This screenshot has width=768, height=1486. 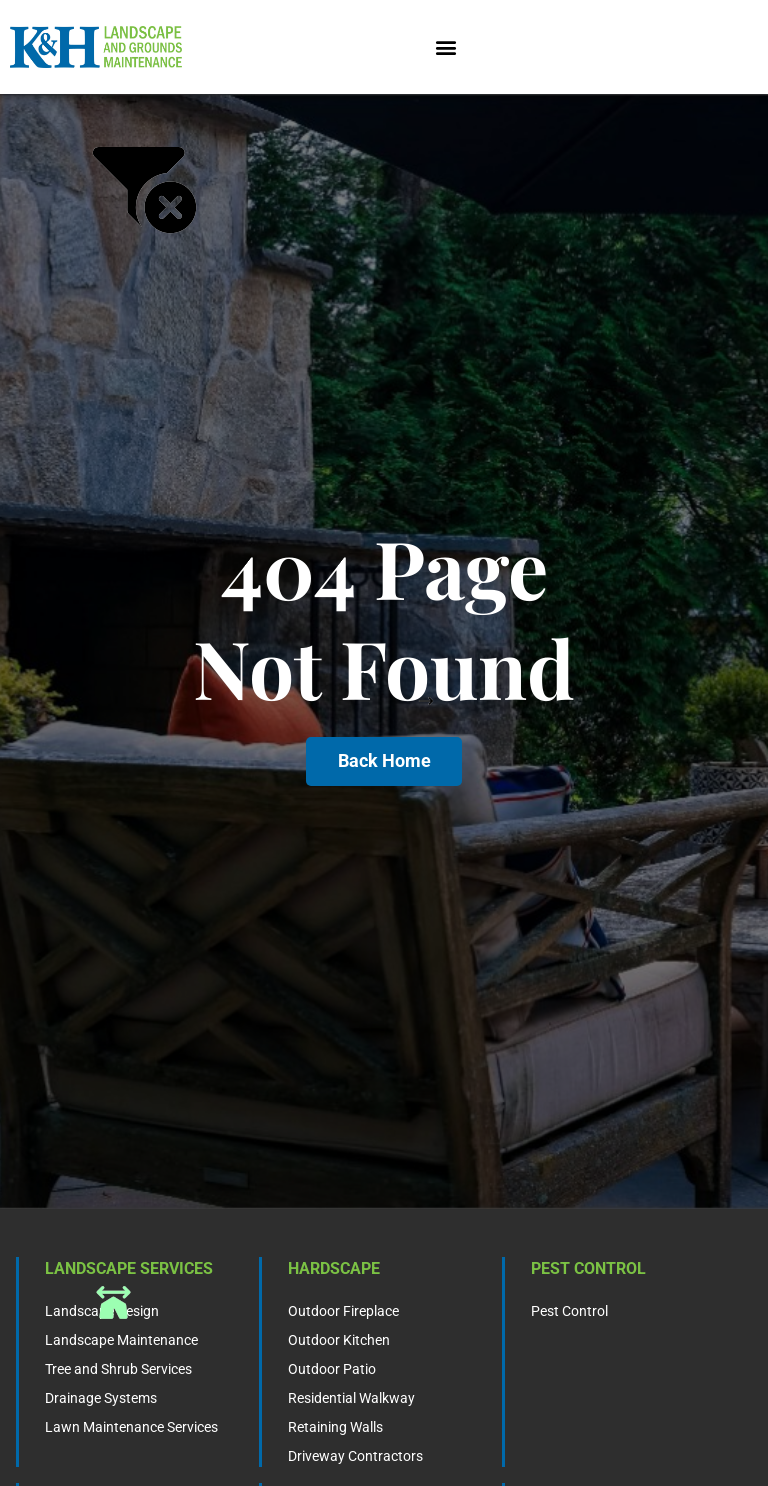 What do you see at coordinates (426, 701) in the screenshot?
I see `proceed to the next step` at bounding box center [426, 701].